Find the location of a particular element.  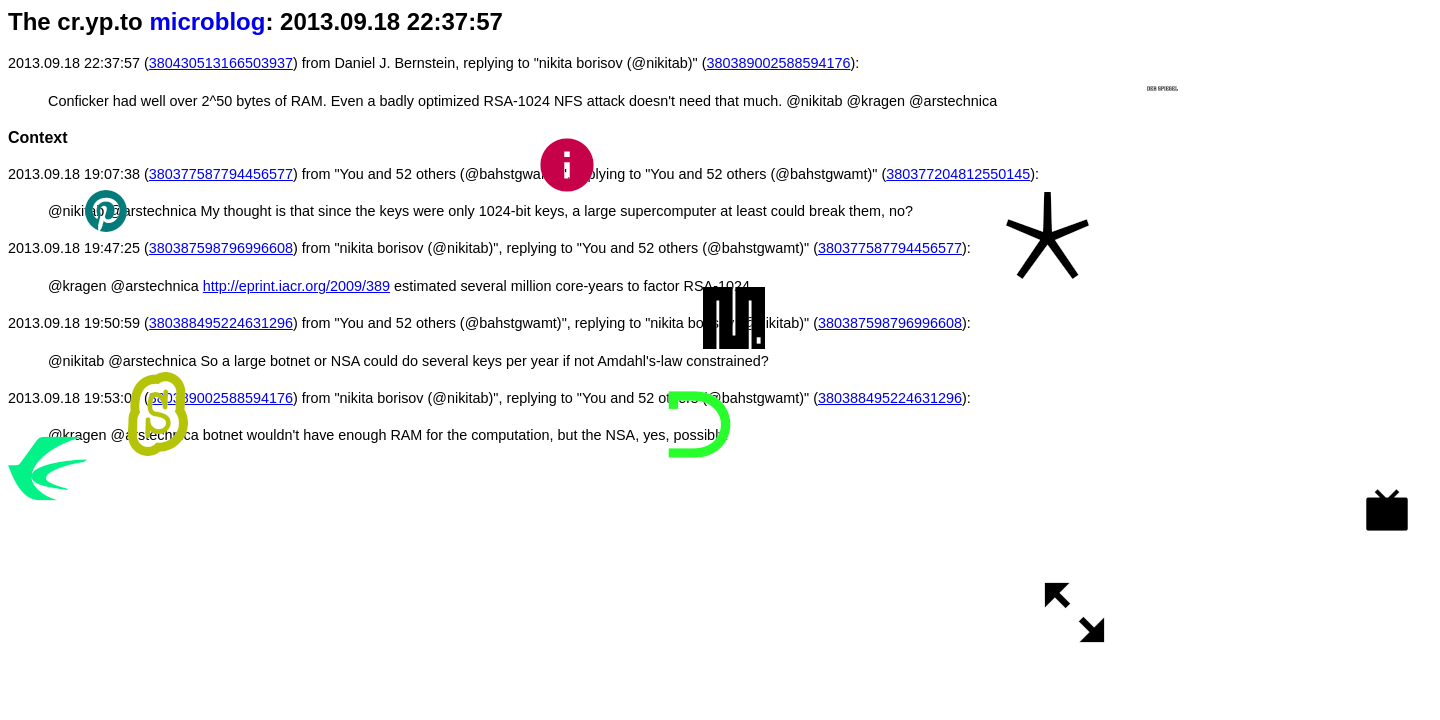

open Pinterest app is located at coordinates (106, 211).